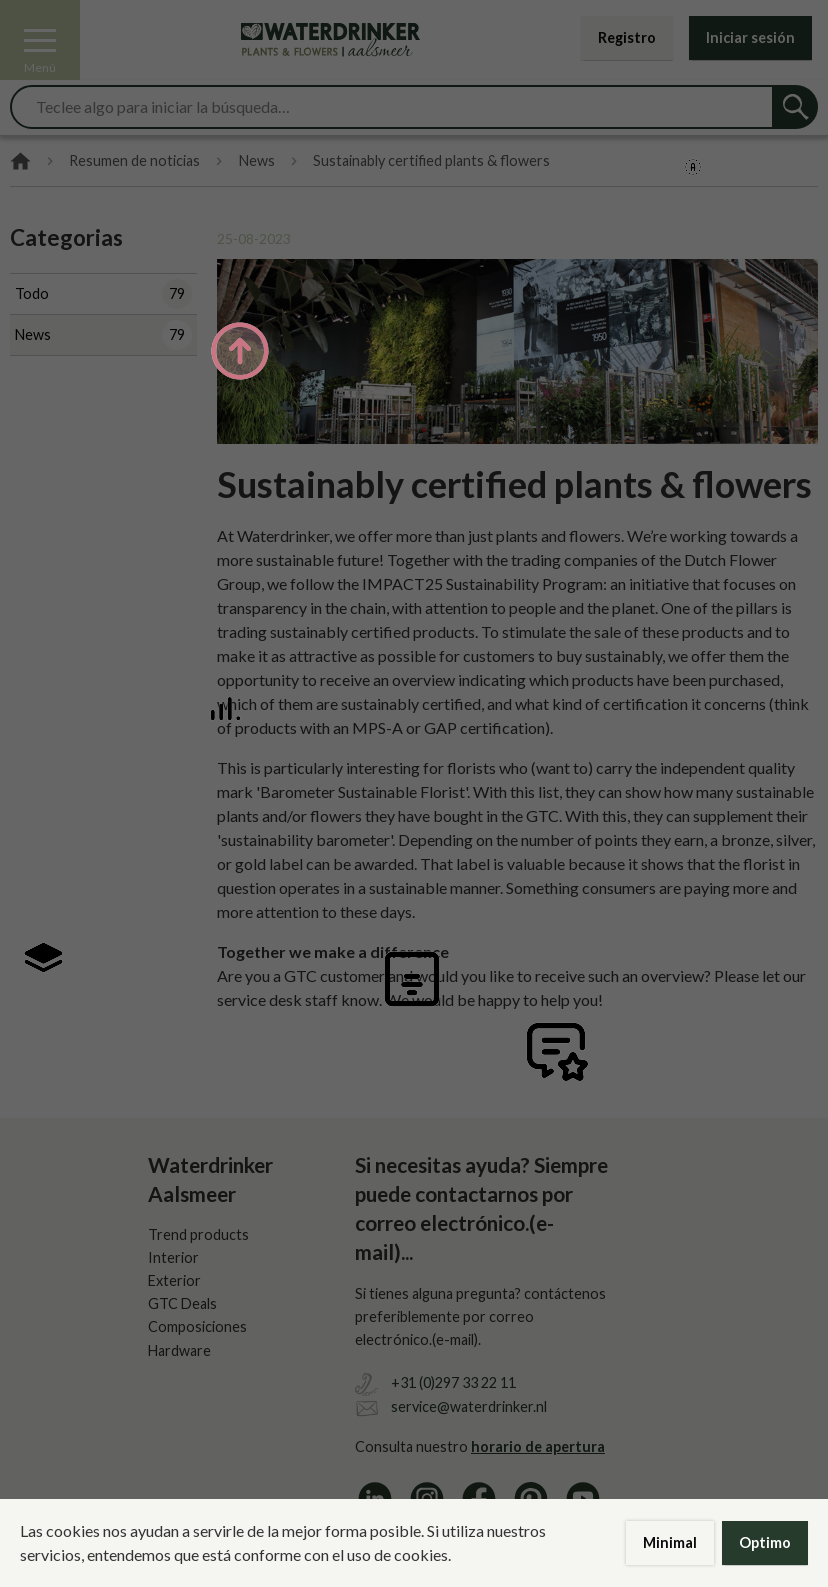  I want to click on indicates a draft or pending item labeled "A", so click(693, 167).